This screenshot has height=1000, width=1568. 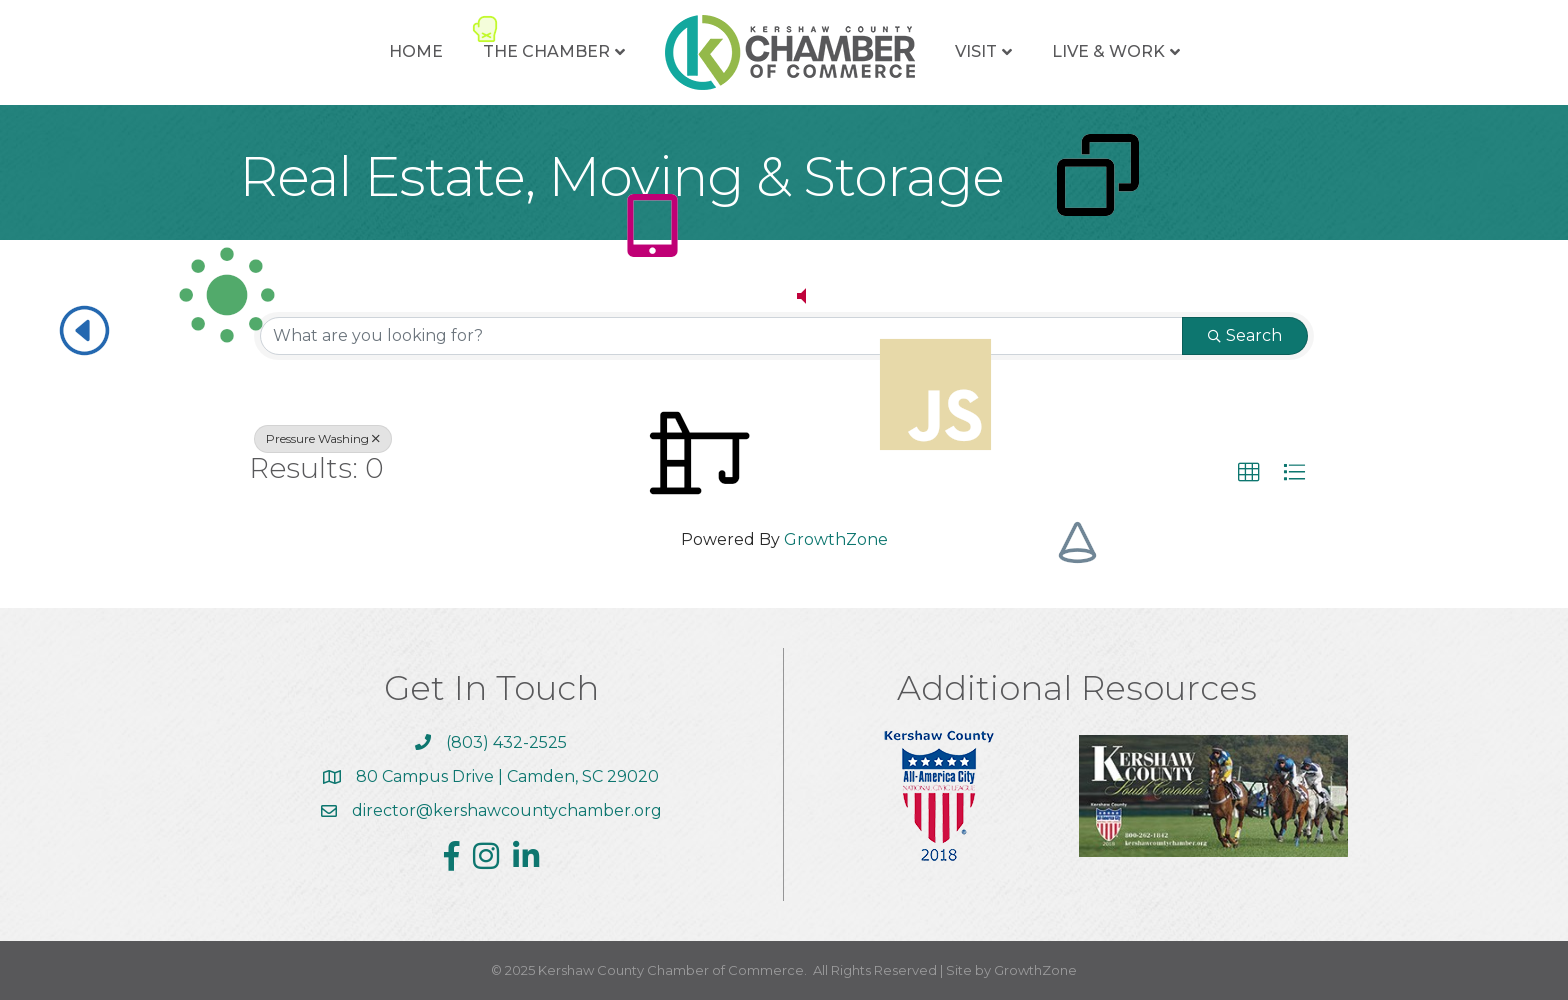 I want to click on copy to clipboard, so click(x=1098, y=175).